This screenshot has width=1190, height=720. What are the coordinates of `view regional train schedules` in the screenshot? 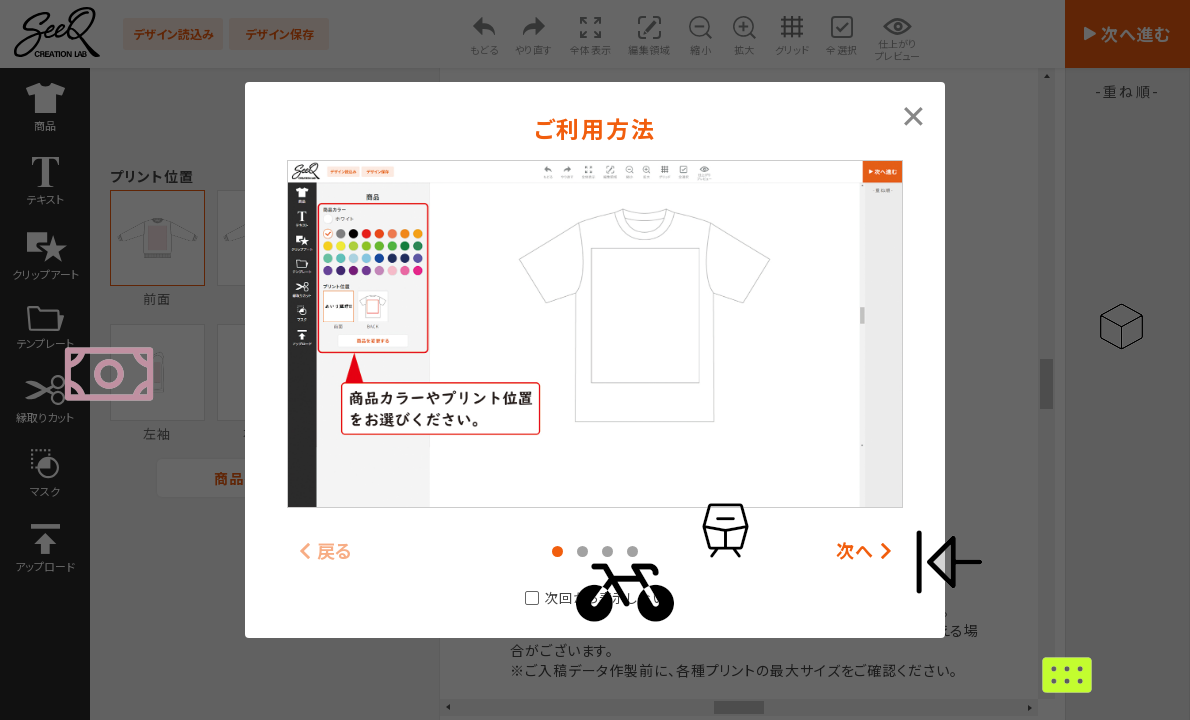 It's located at (725, 528).